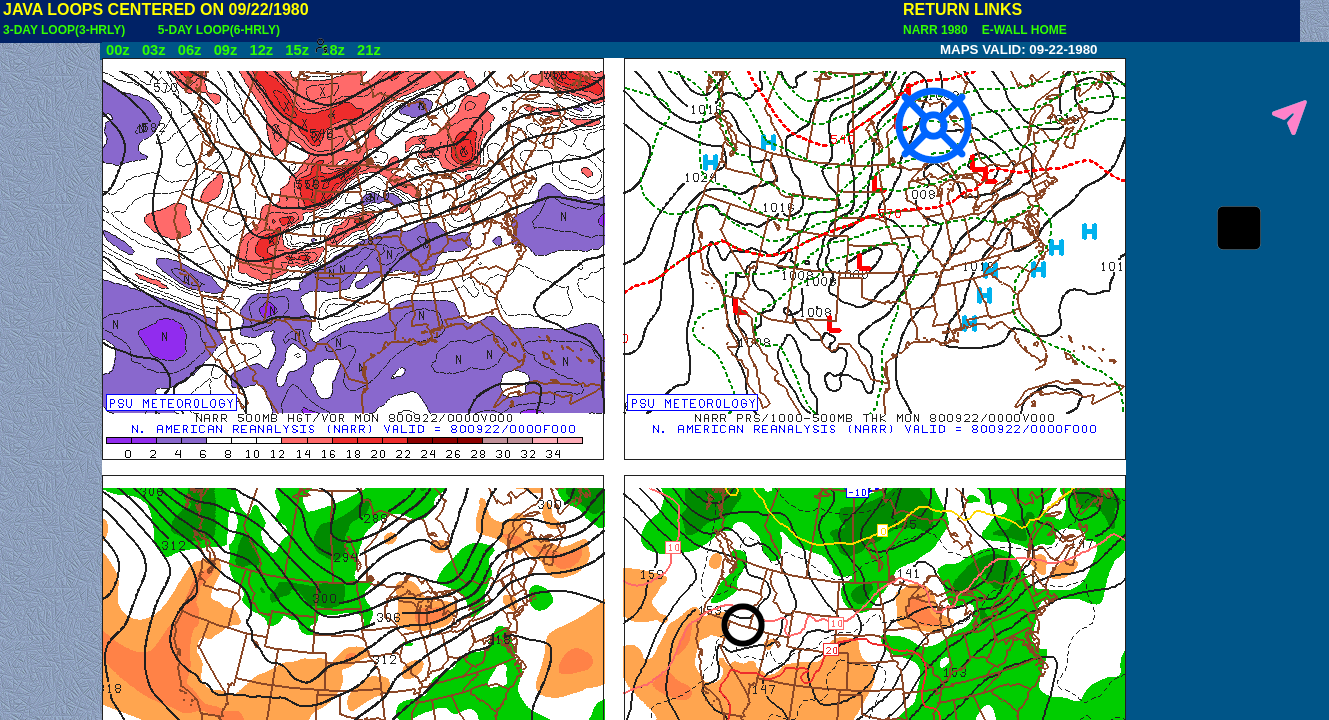 Image resolution: width=1329 pixels, height=720 pixels. I want to click on send a message, so click(1289, 118).